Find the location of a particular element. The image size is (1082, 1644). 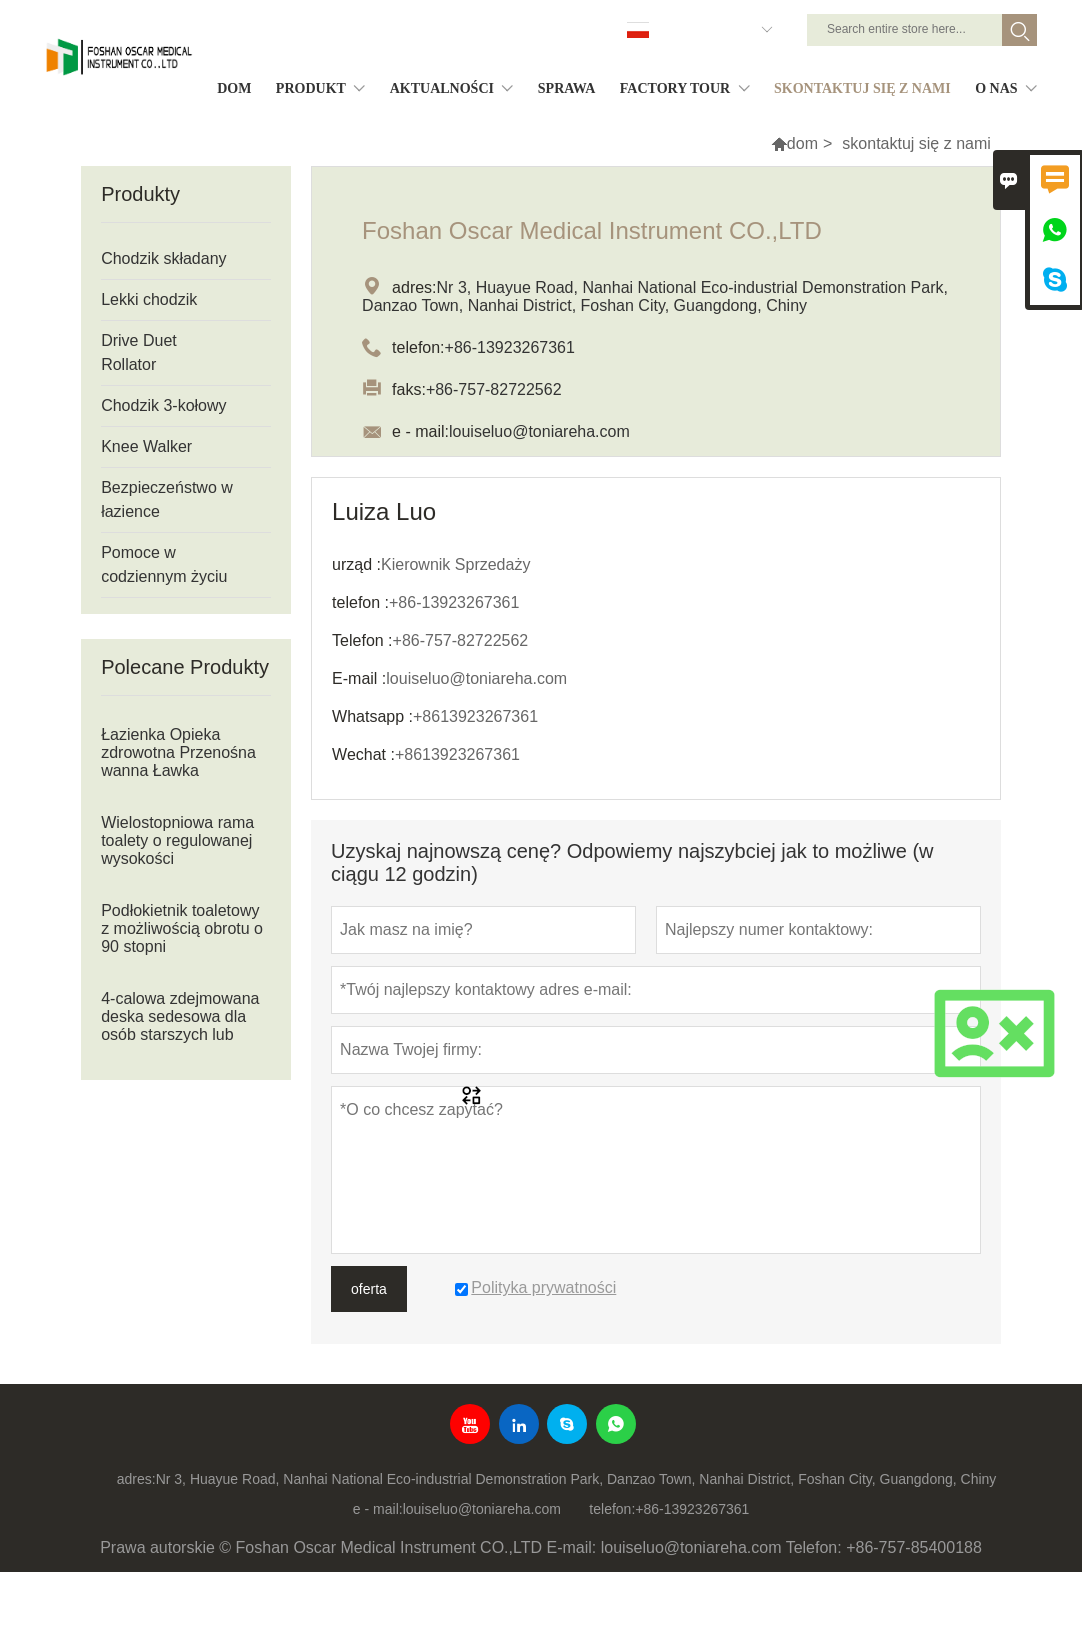

expired pass or credential is located at coordinates (994, 1033).